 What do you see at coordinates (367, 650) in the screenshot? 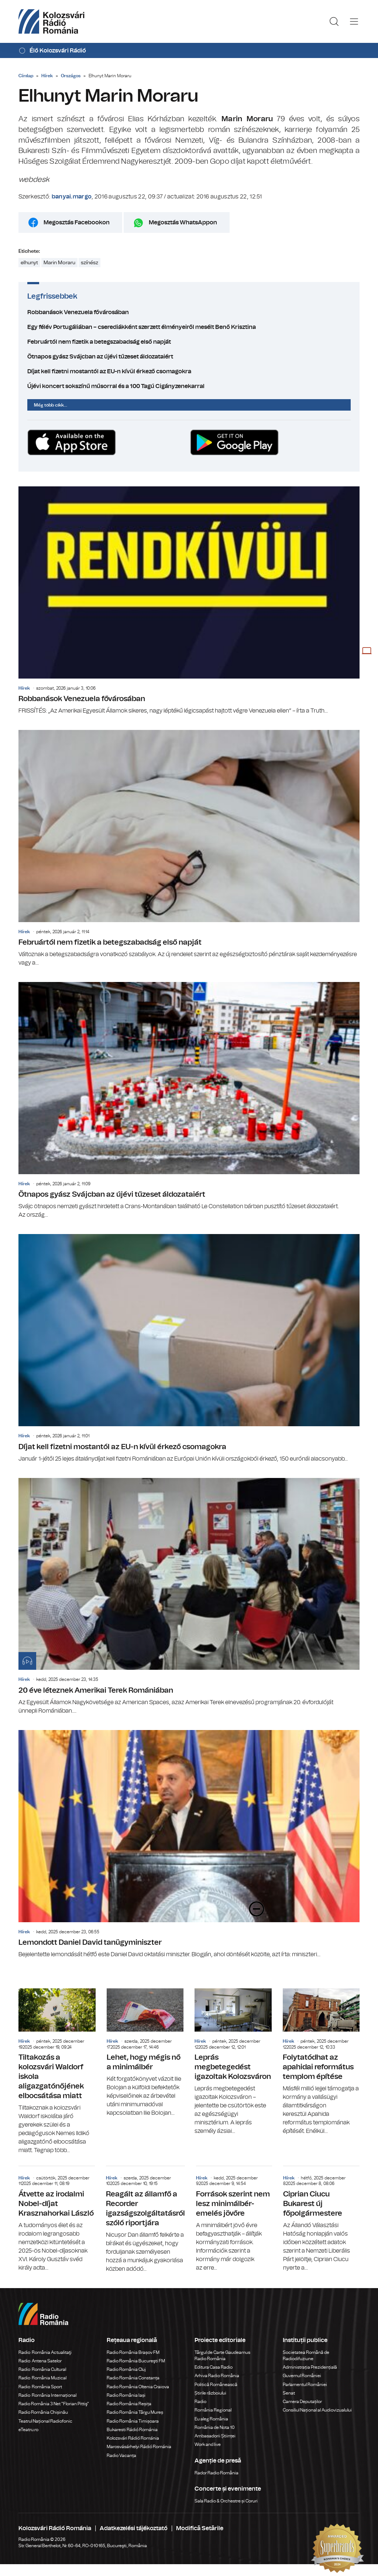
I see `switch to desktop view` at bounding box center [367, 650].